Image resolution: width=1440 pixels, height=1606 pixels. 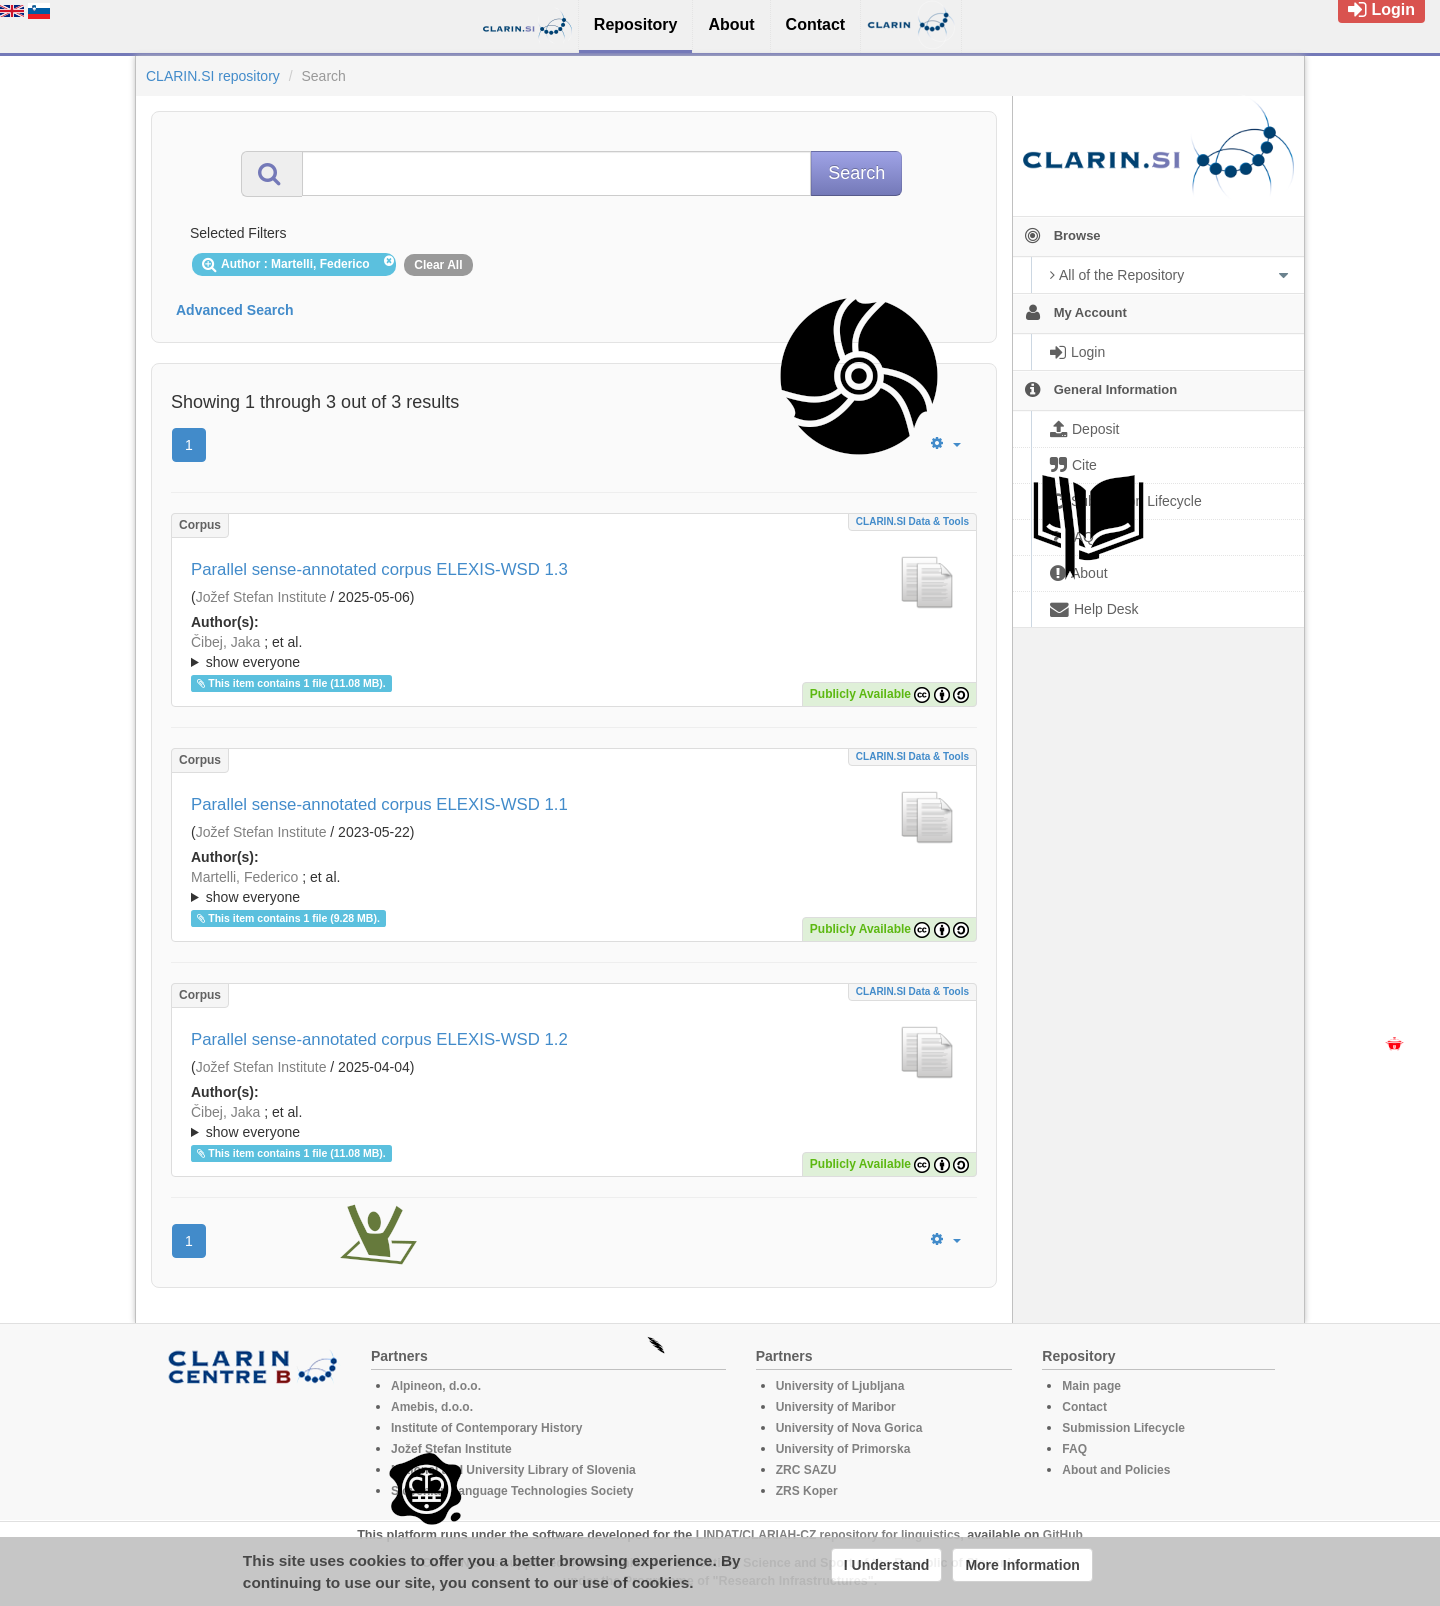 I want to click on indicates an official or verified document, so click(x=425, y=1488).